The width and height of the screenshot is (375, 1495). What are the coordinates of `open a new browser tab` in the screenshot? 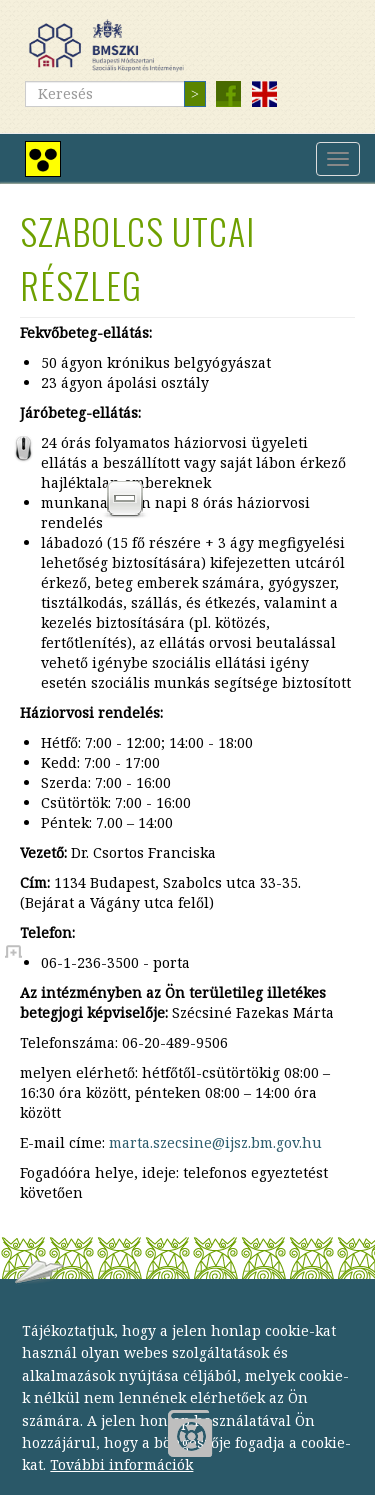 It's located at (13, 951).